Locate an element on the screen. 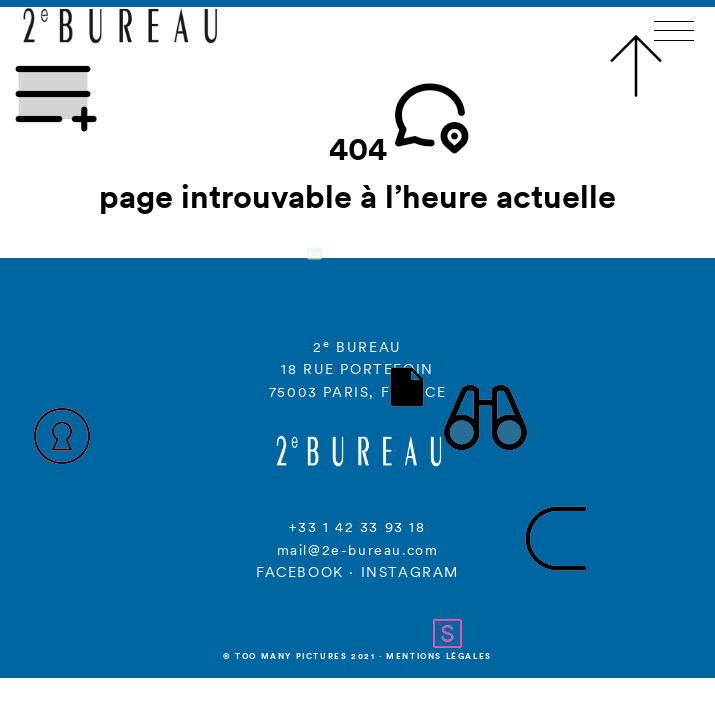 Image resolution: width=715 pixels, height=720 pixels. link to stripe payment services is located at coordinates (447, 633).